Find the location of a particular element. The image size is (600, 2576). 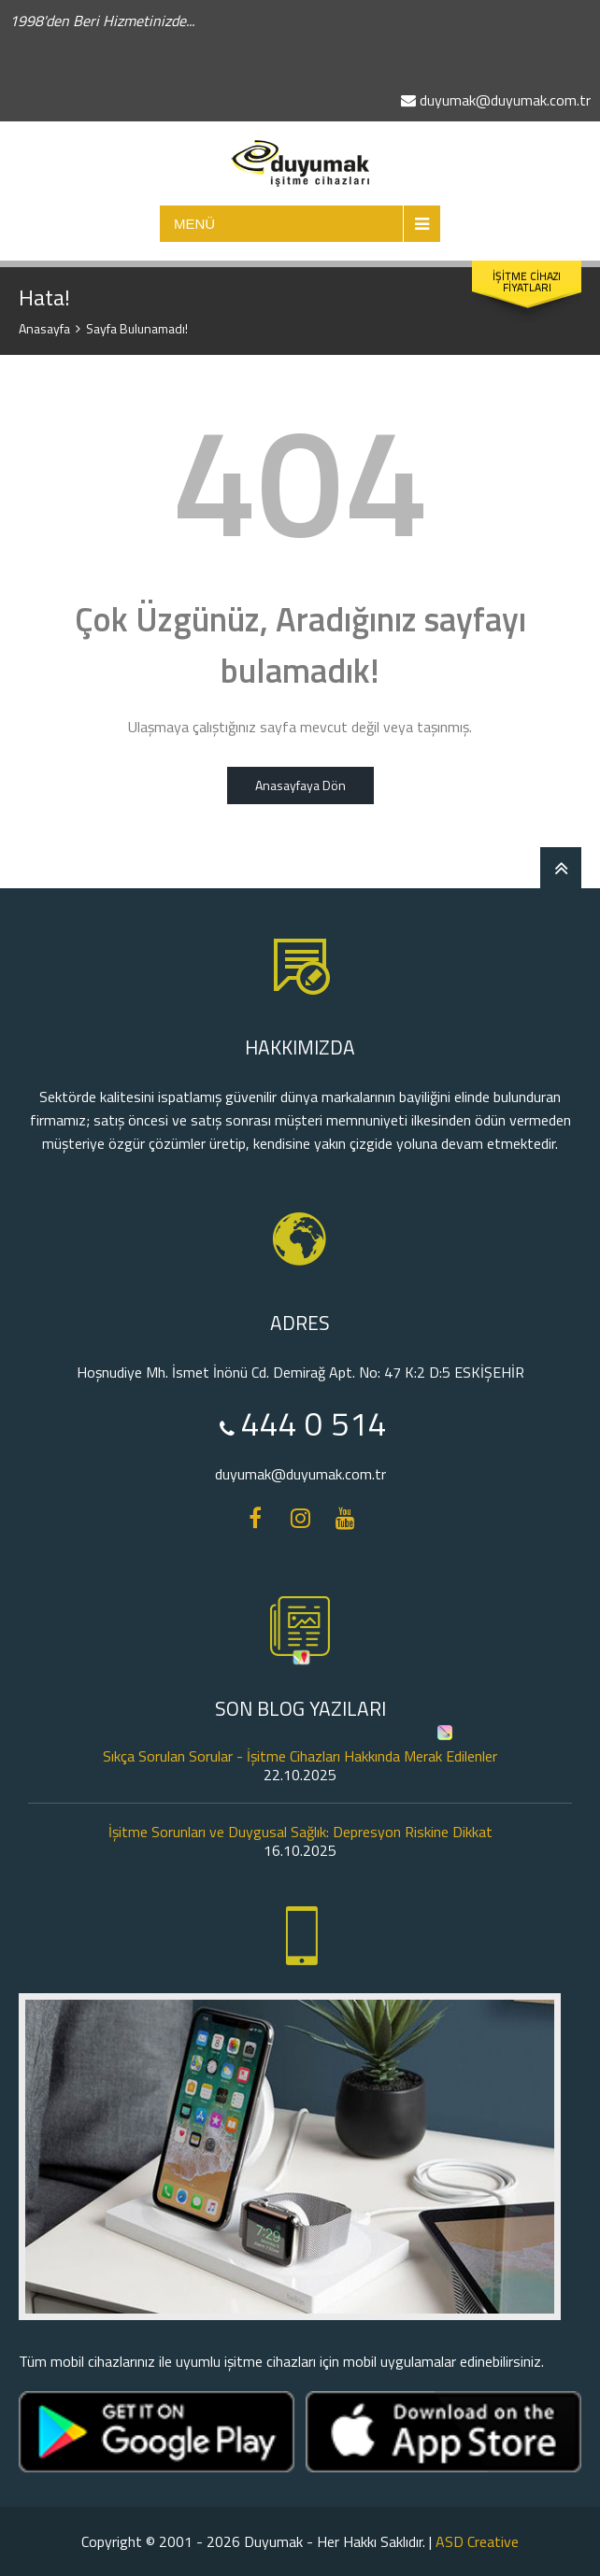

open the maps application is located at coordinates (301, 1657).